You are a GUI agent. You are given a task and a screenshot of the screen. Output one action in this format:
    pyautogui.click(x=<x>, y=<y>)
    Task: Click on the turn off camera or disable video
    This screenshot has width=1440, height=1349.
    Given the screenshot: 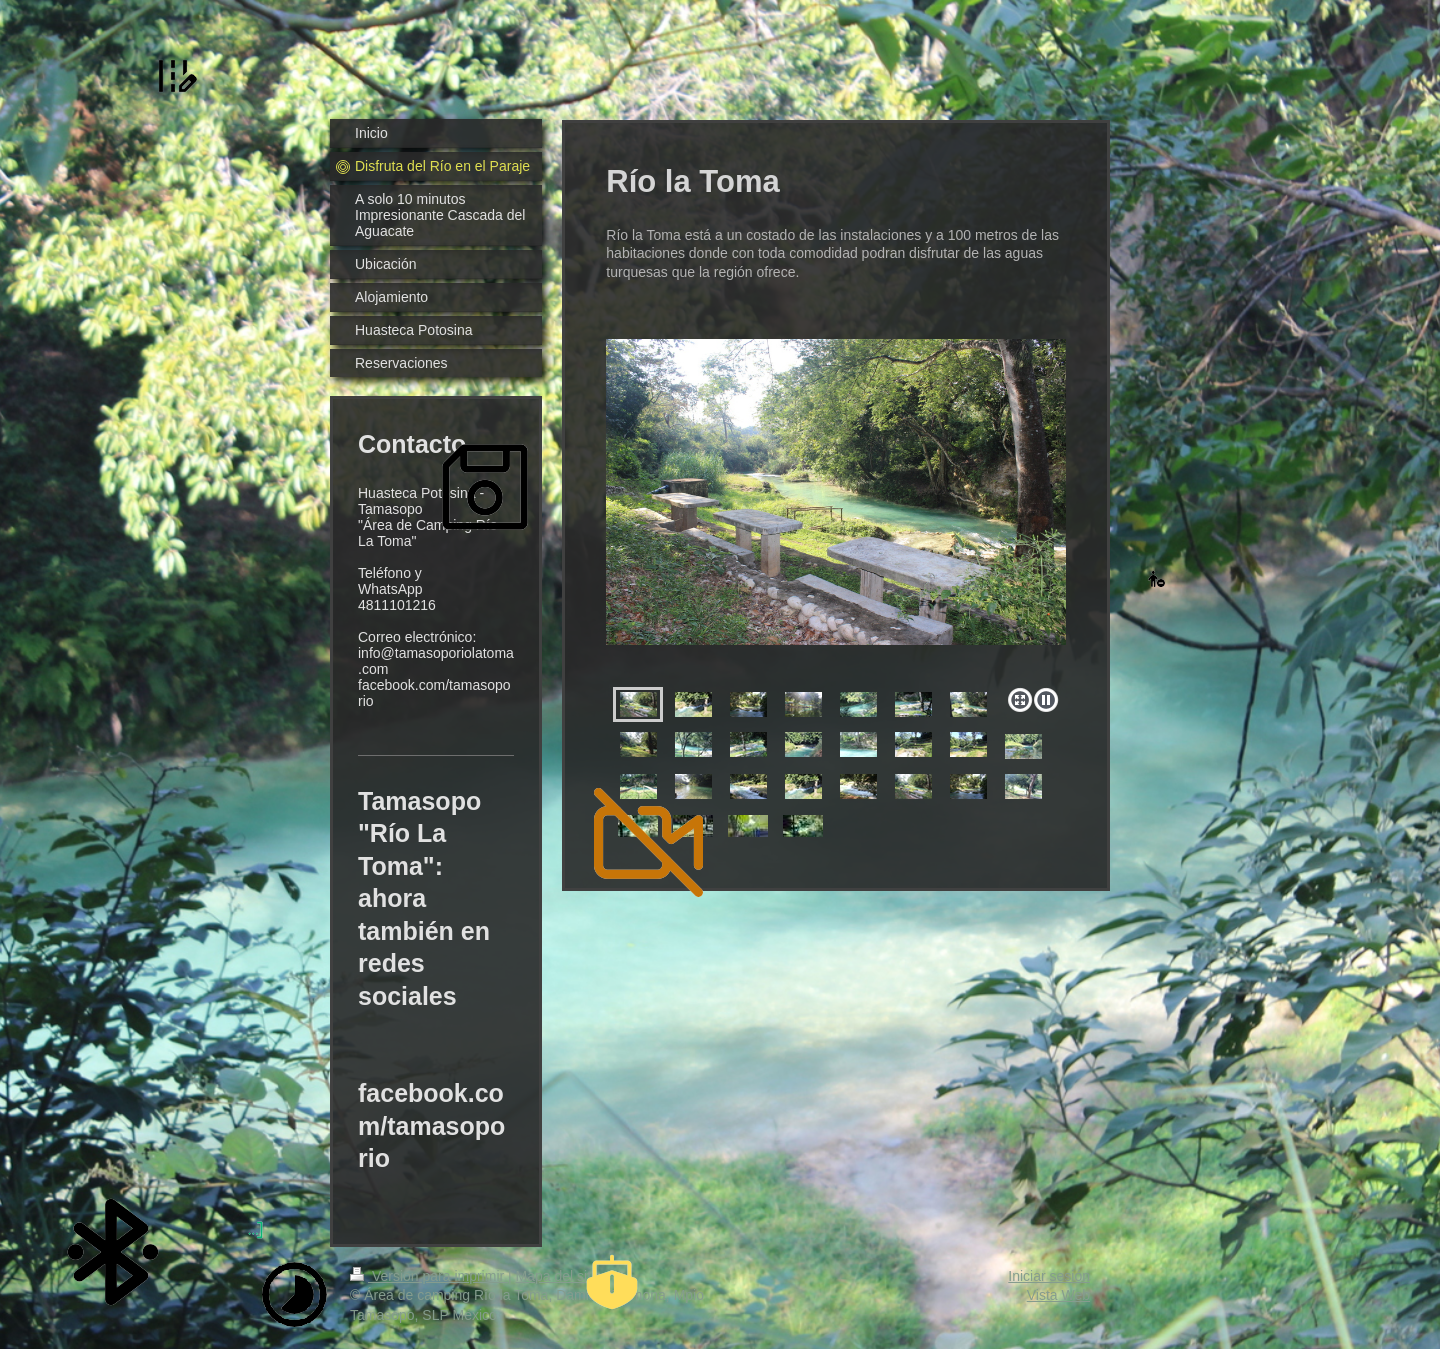 What is the action you would take?
    pyautogui.click(x=648, y=842)
    